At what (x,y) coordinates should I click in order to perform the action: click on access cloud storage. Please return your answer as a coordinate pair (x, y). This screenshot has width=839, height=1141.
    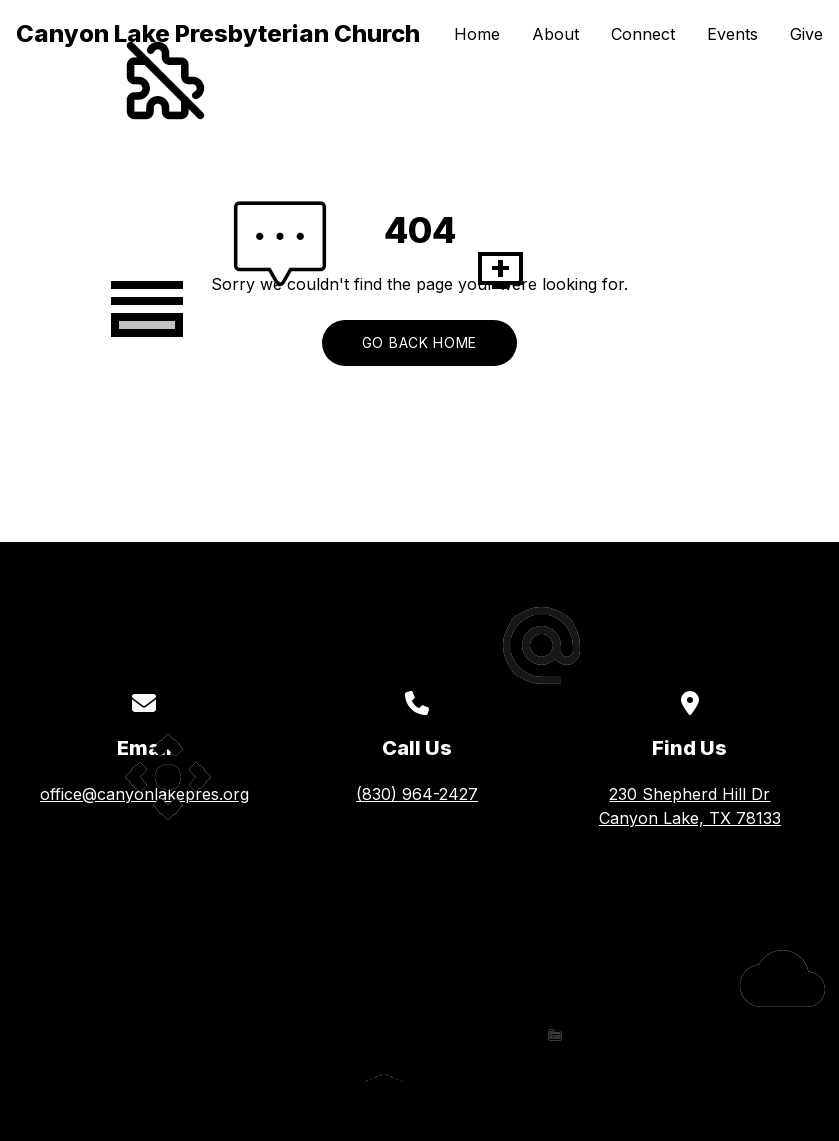
    Looking at the image, I should click on (782, 978).